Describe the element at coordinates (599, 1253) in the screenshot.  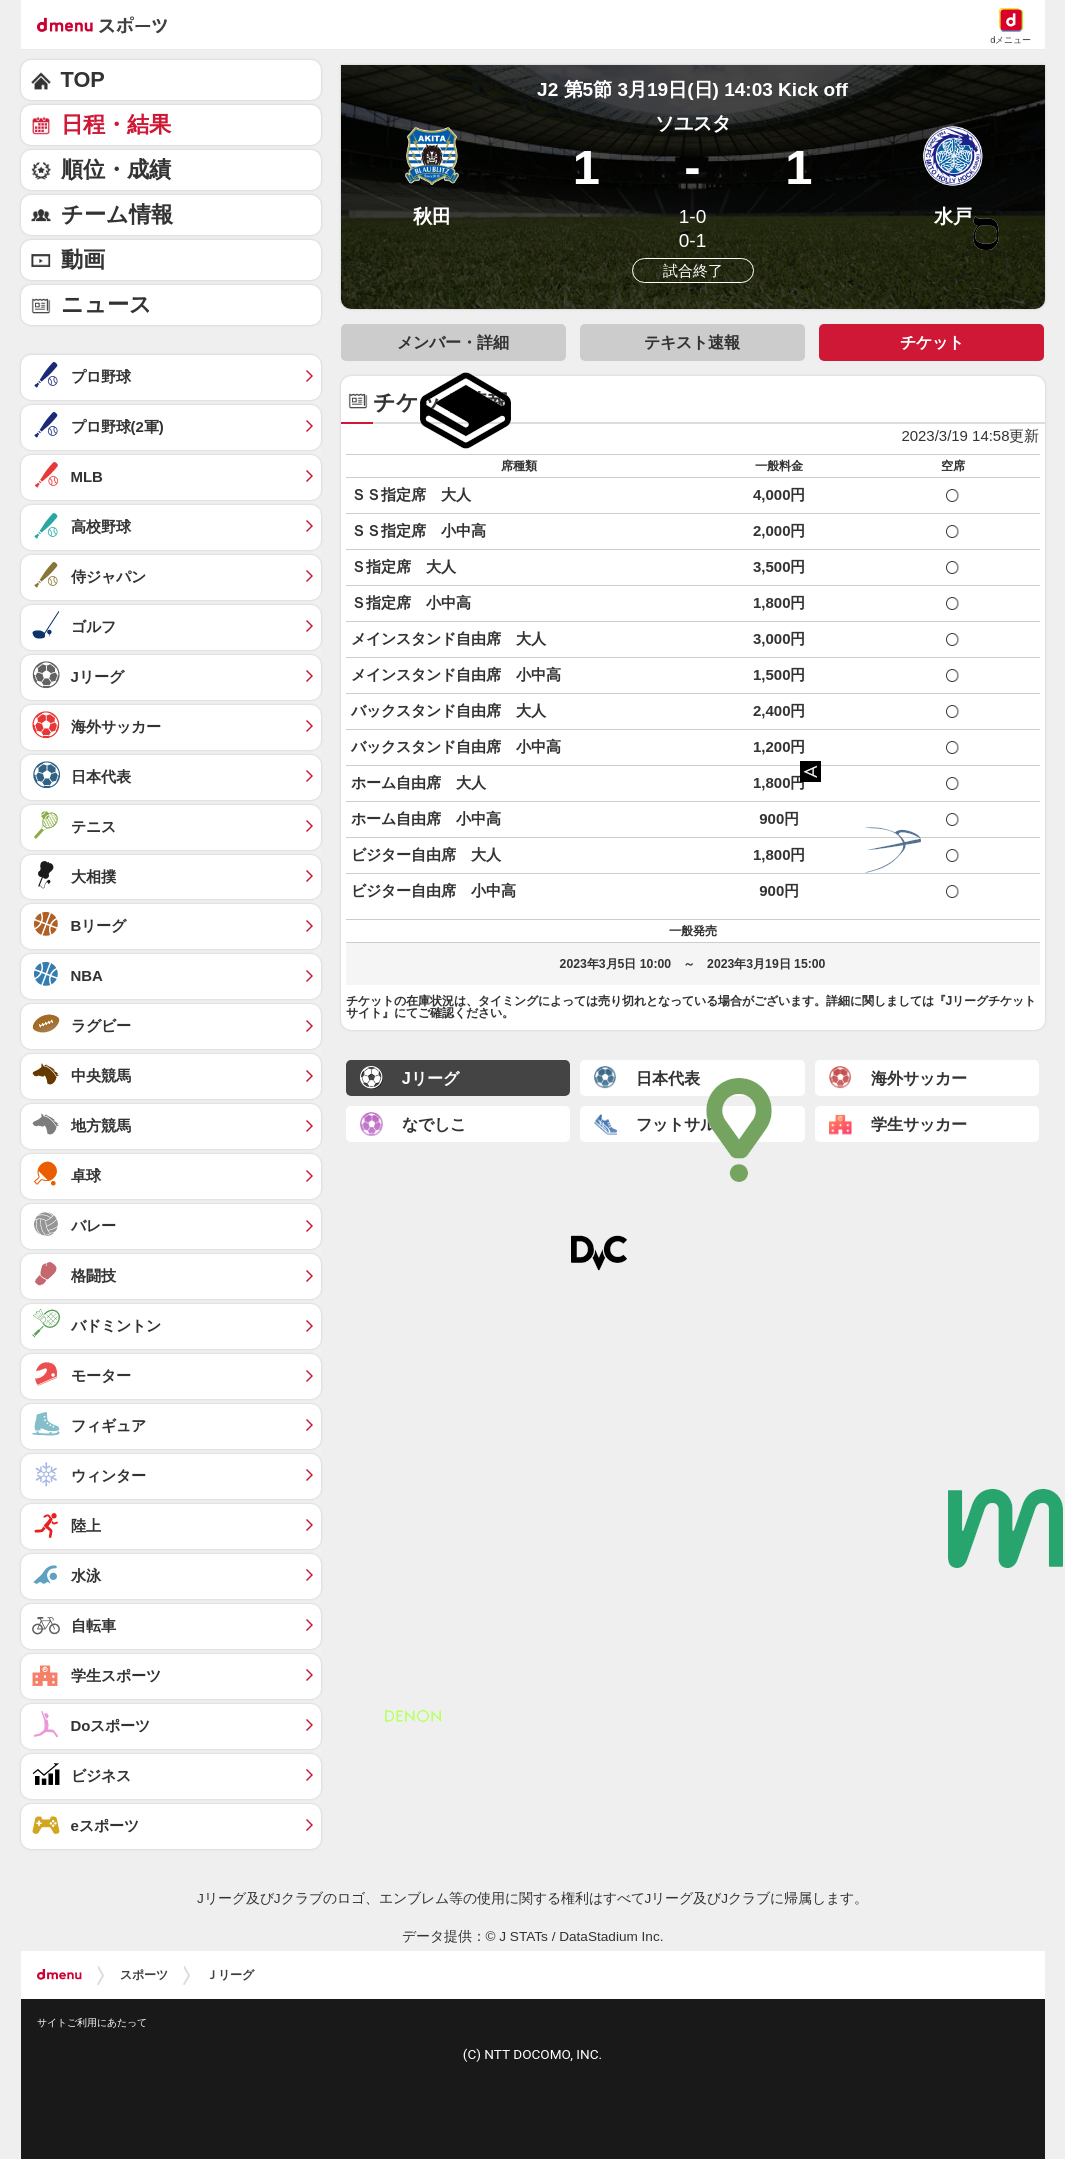
I see `DVC (Data Version Control) logo` at that location.